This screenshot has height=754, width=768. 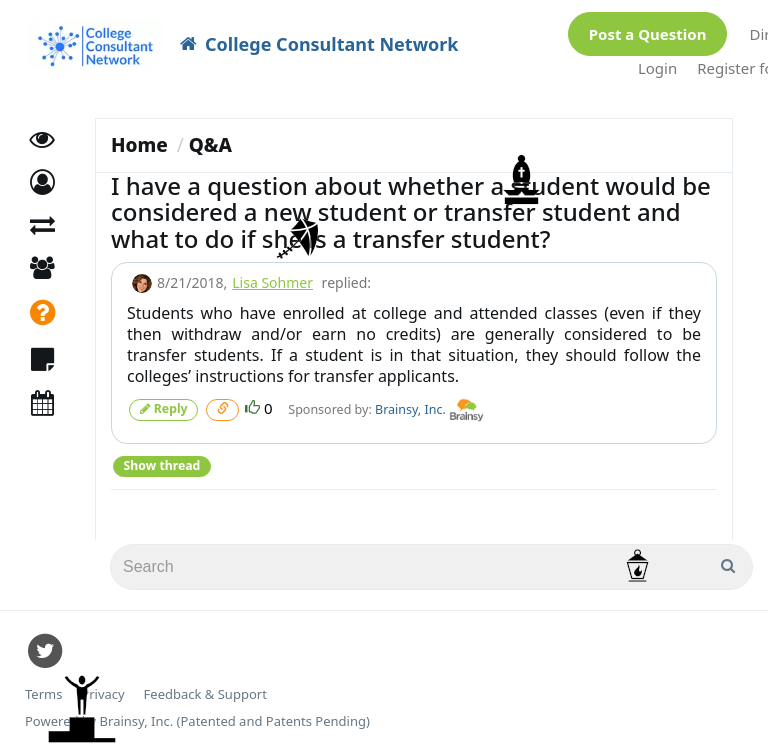 I want to click on select the bishop piece in a chess game, so click(x=521, y=179).